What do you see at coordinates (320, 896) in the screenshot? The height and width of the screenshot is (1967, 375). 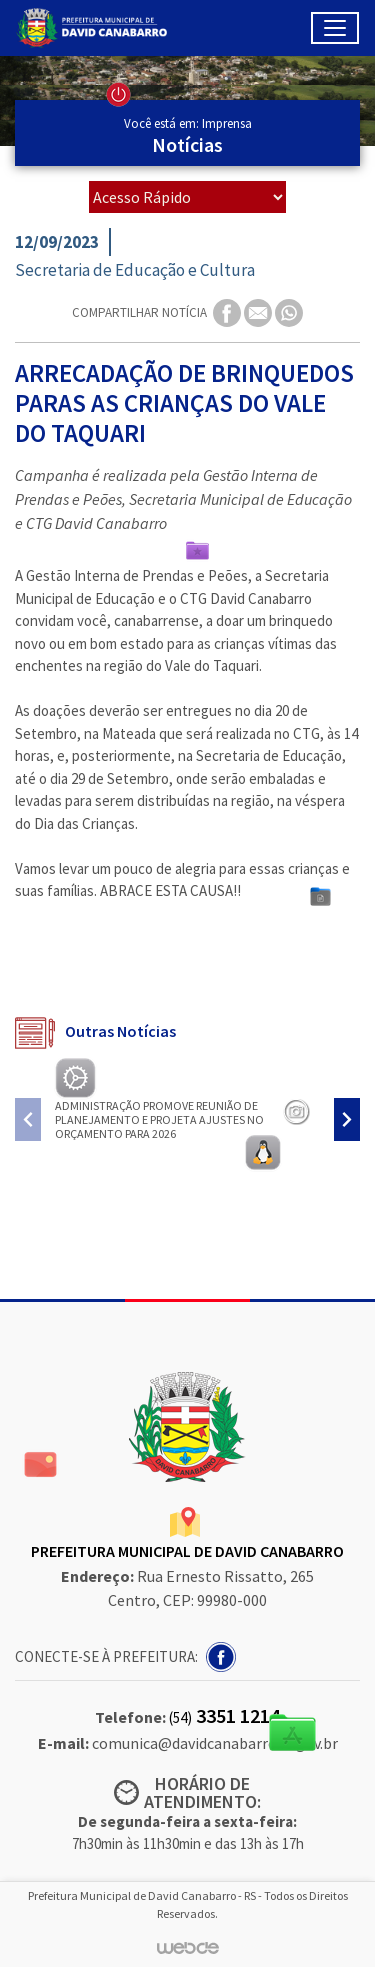 I see `open your documents folder` at bounding box center [320, 896].